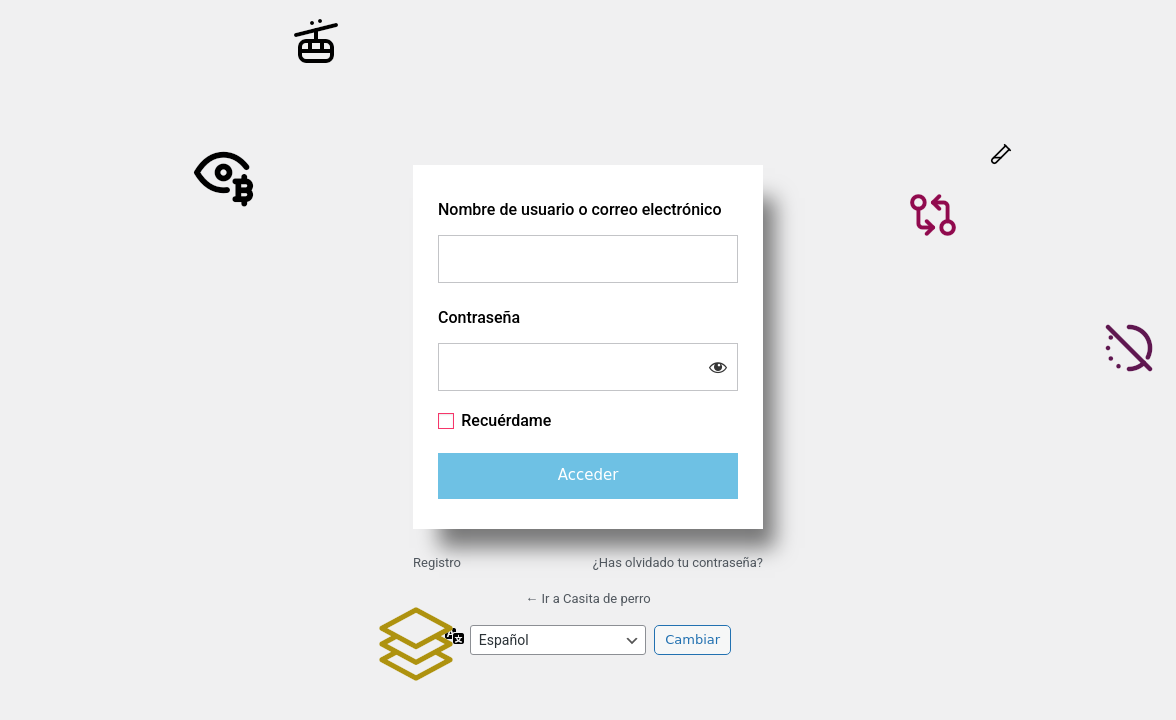 Image resolution: width=1176 pixels, height=720 pixels. Describe the element at coordinates (316, 41) in the screenshot. I see `access cable car or gondola transit options` at that location.